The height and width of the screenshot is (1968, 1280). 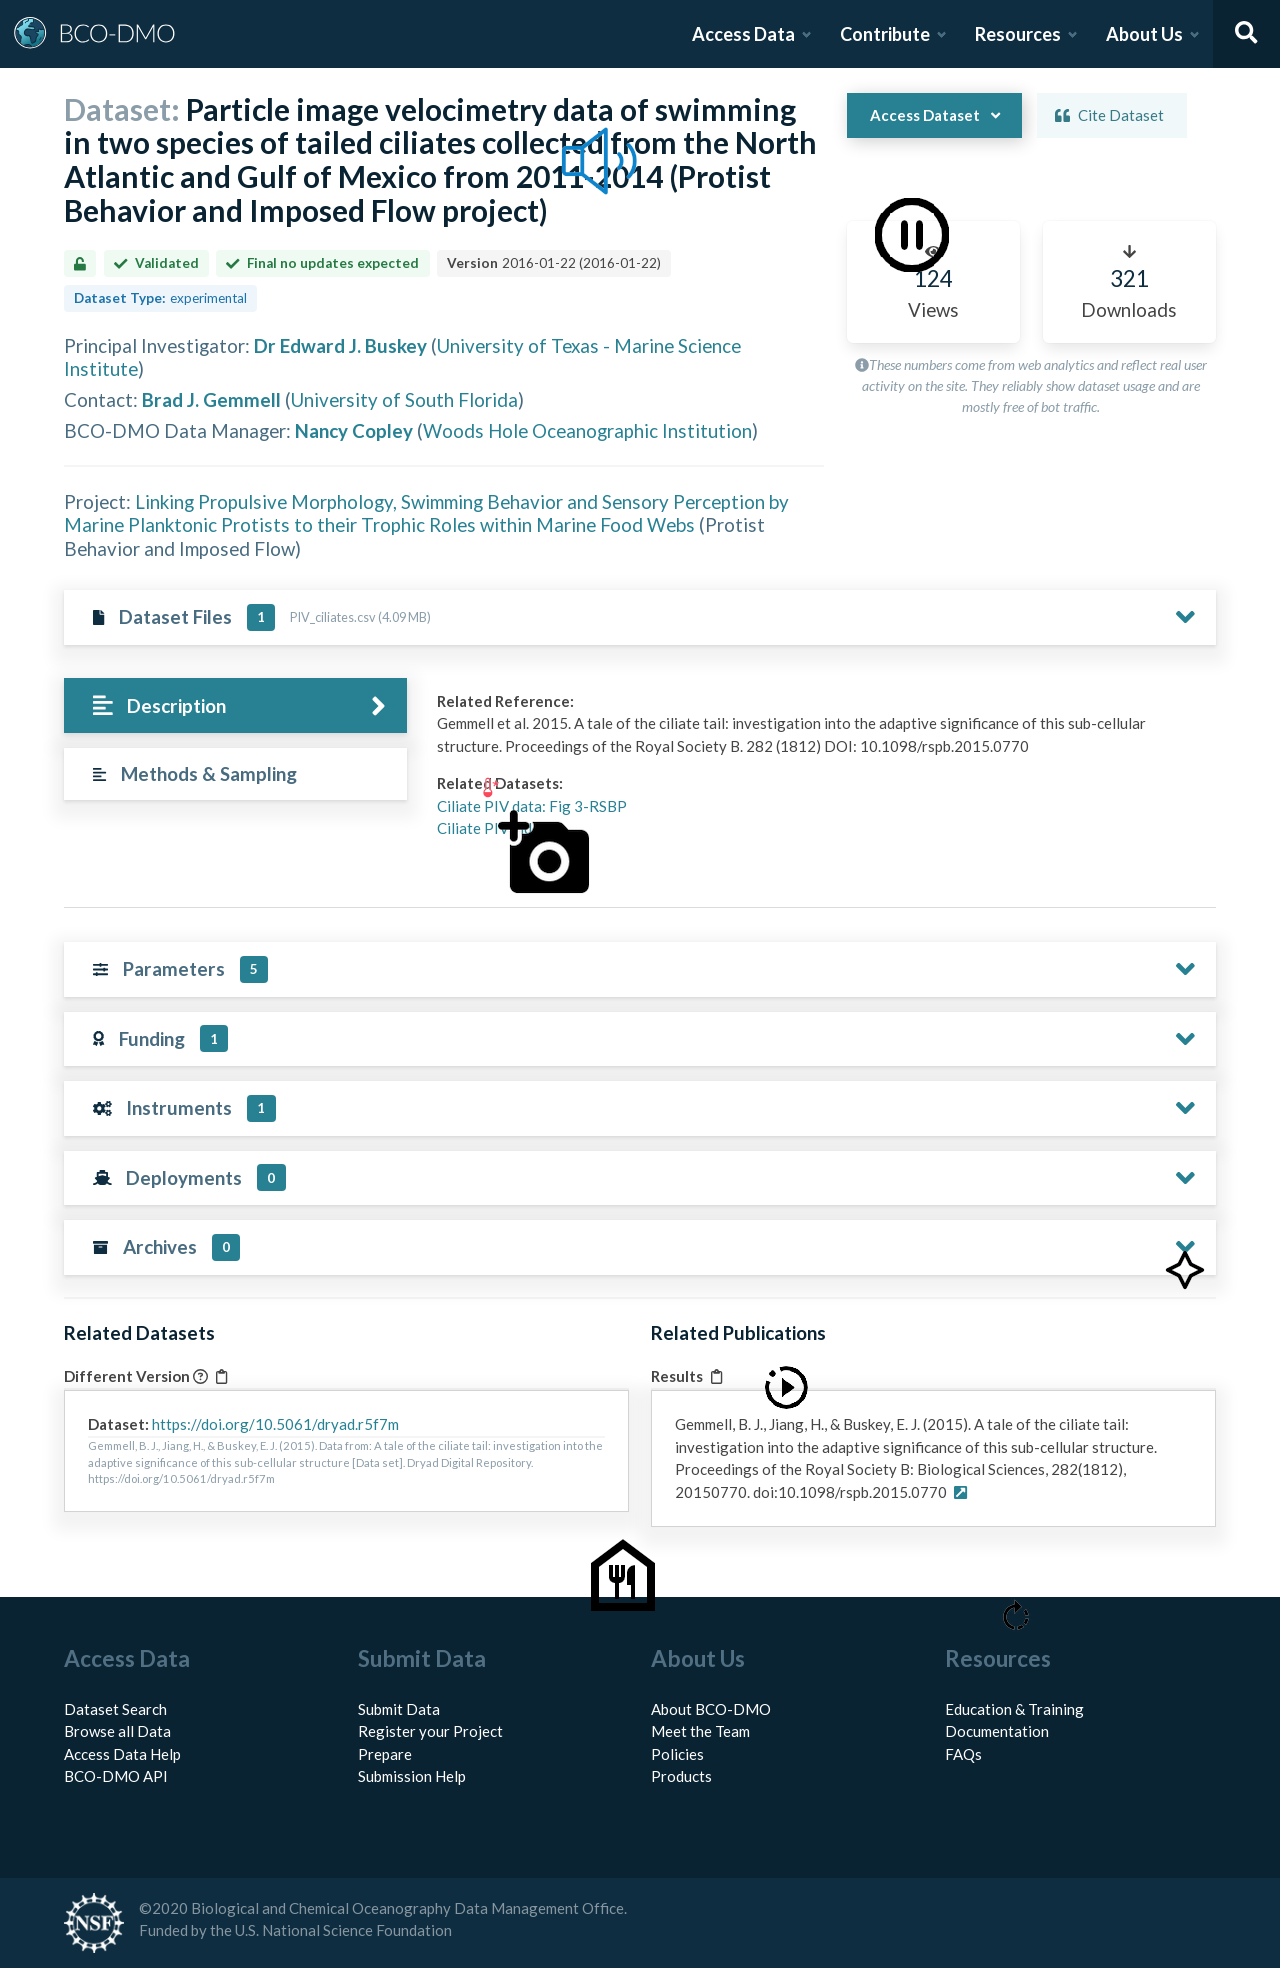 I want to click on motion photos feature is enabled, so click(x=786, y=1387).